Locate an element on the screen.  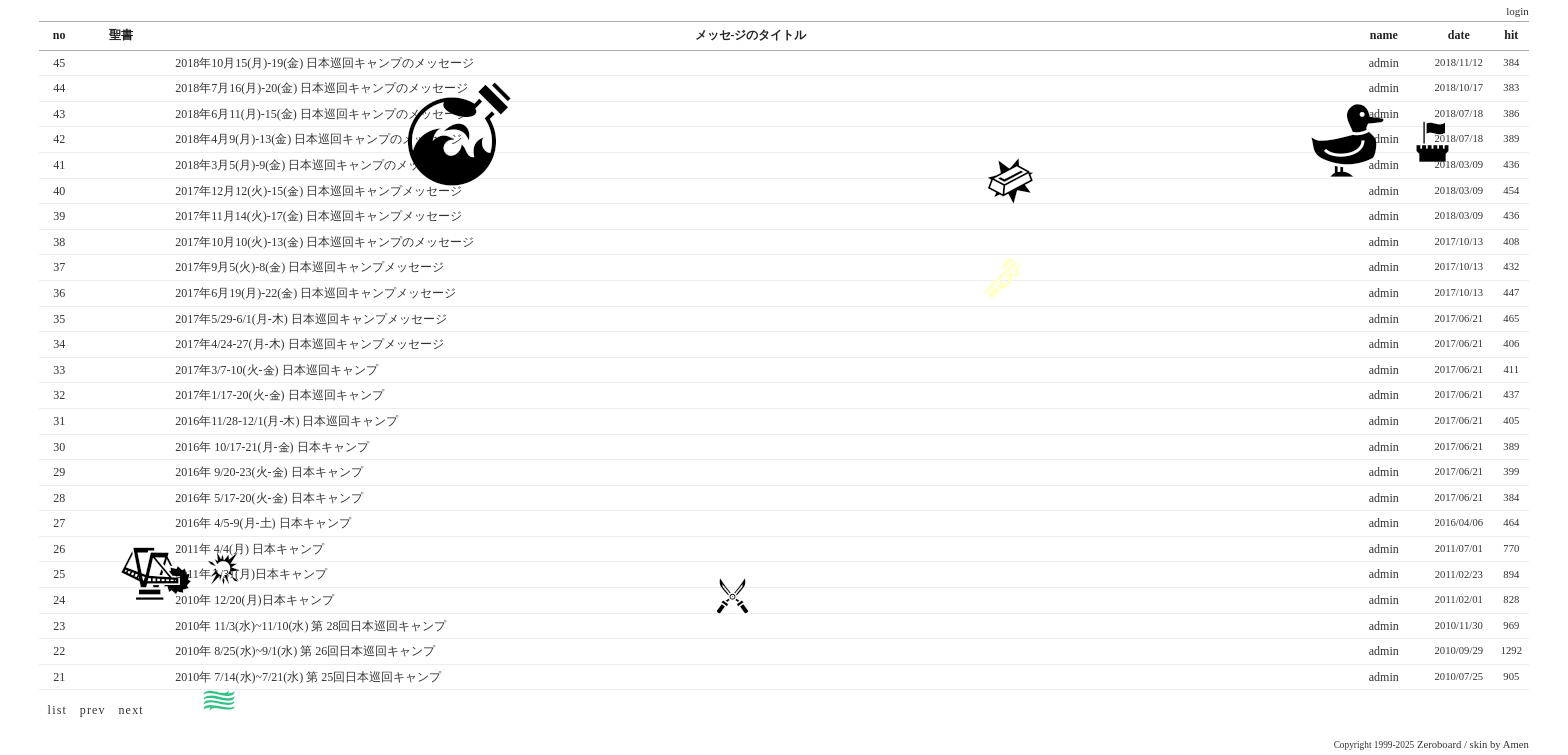
indicates a gold bar or treasure reward is located at coordinates (1010, 180).